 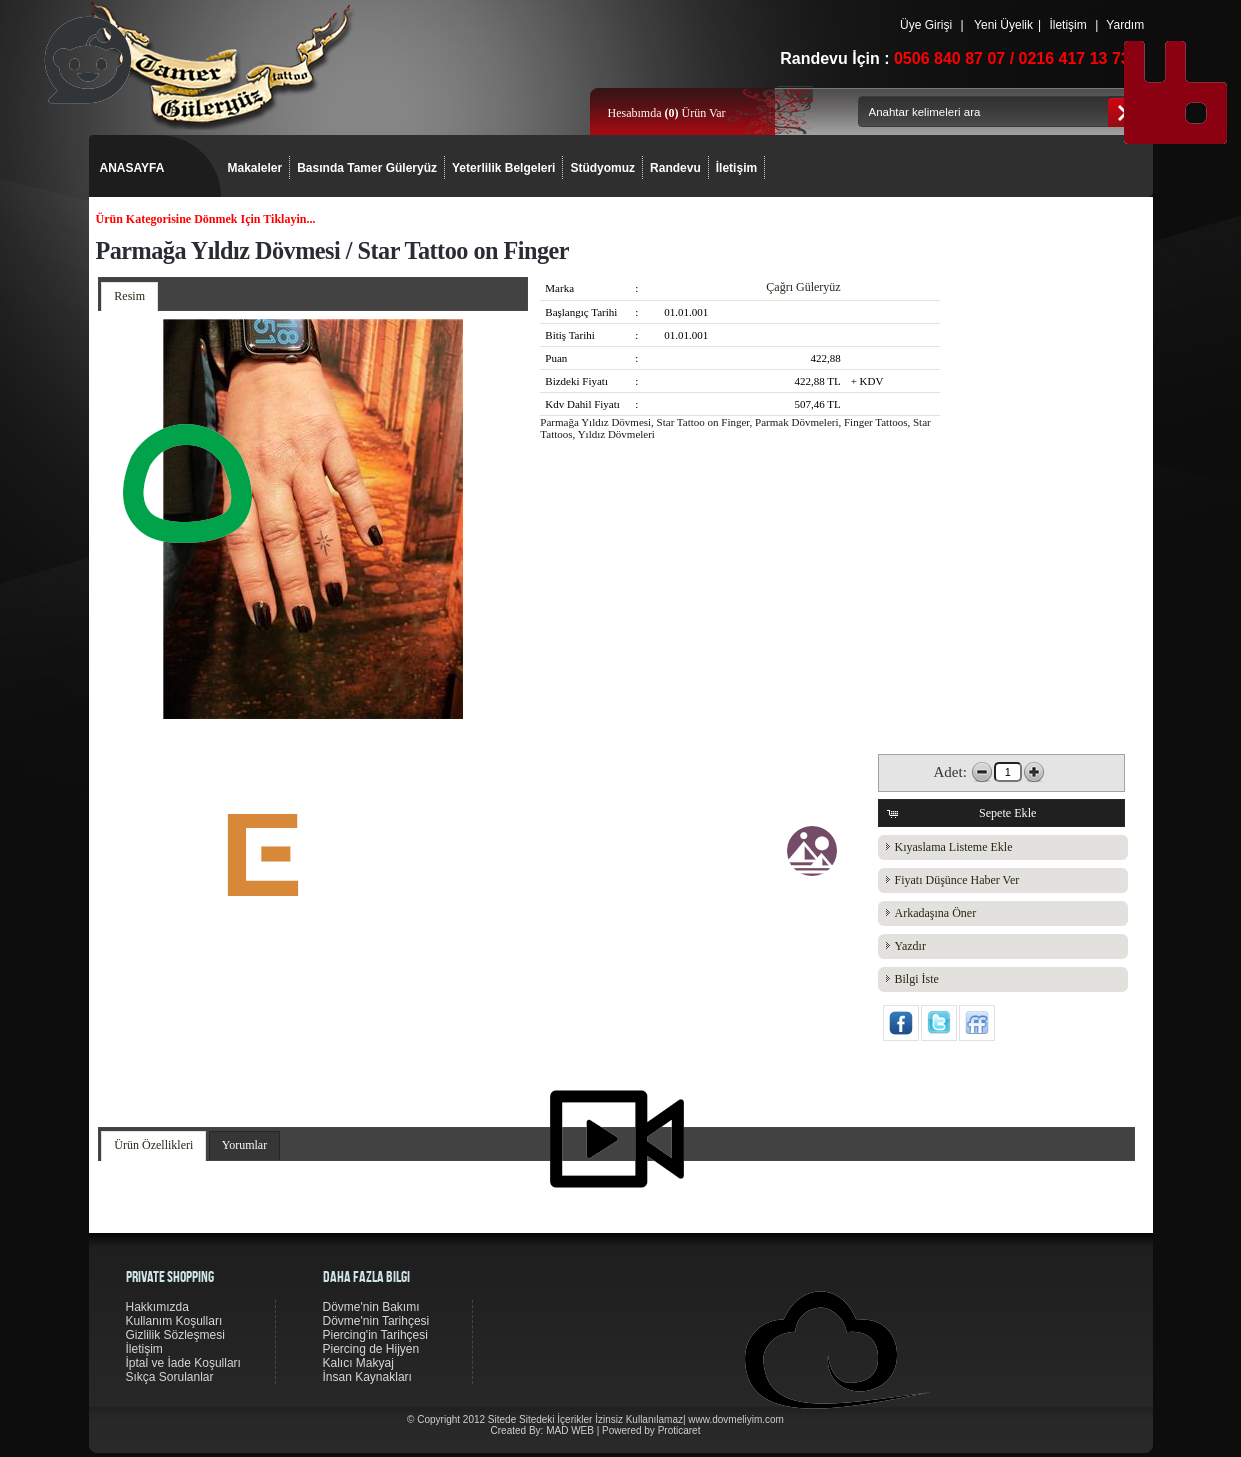 I want to click on open the Reddit app, so click(x=88, y=60).